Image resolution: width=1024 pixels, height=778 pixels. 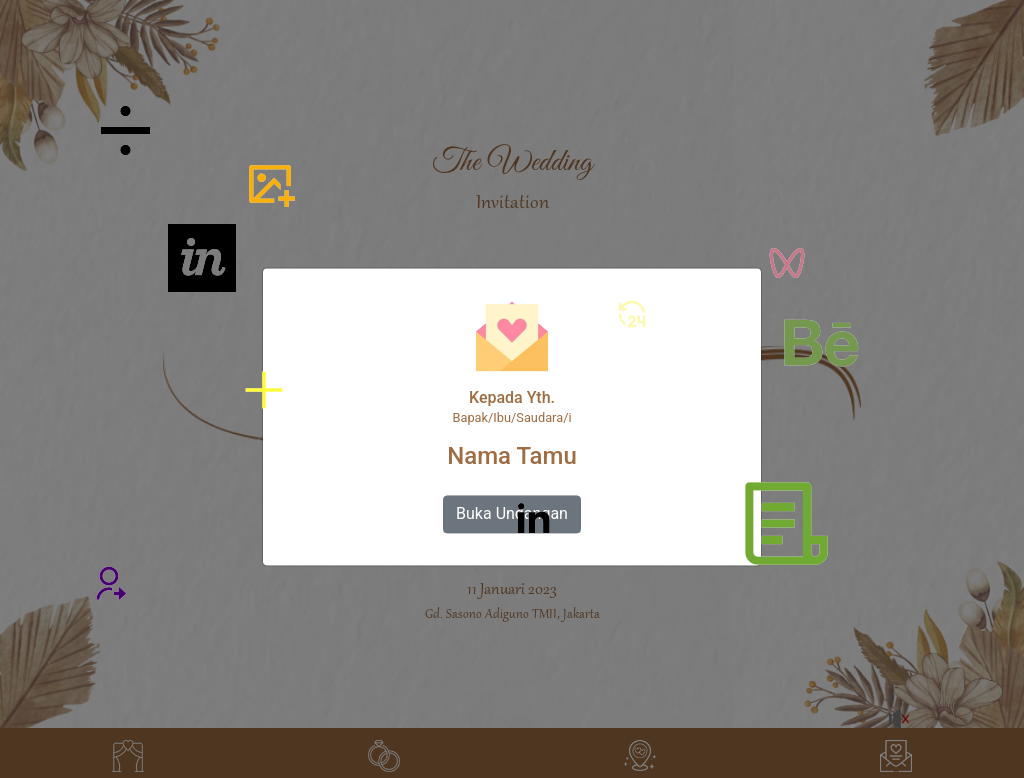 What do you see at coordinates (787, 263) in the screenshot?
I see `open wechat channels` at bounding box center [787, 263].